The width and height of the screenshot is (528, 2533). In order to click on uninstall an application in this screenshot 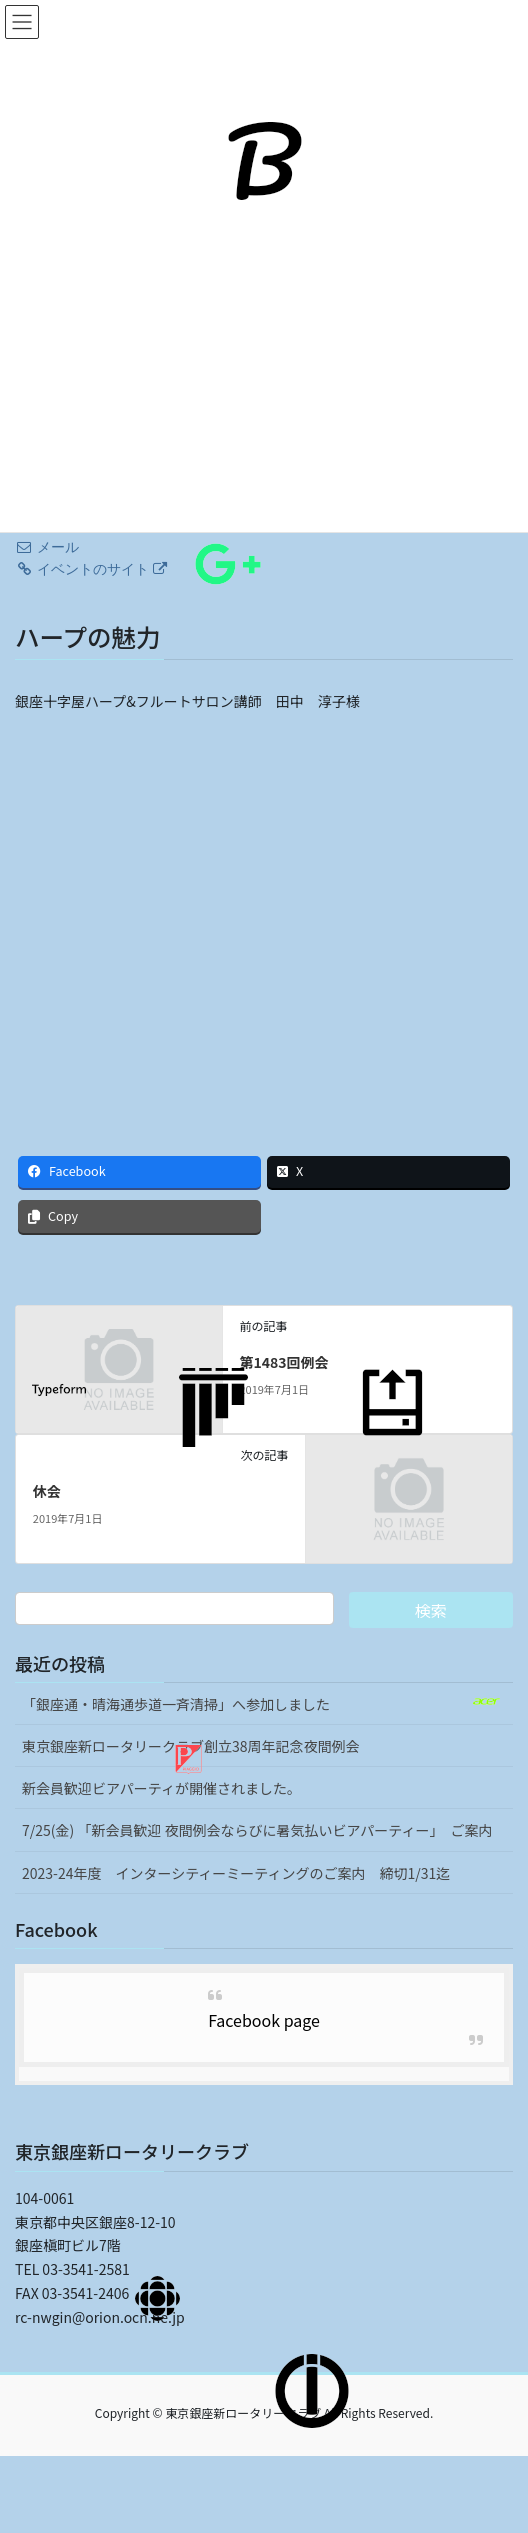, I will do `click(392, 1402)`.